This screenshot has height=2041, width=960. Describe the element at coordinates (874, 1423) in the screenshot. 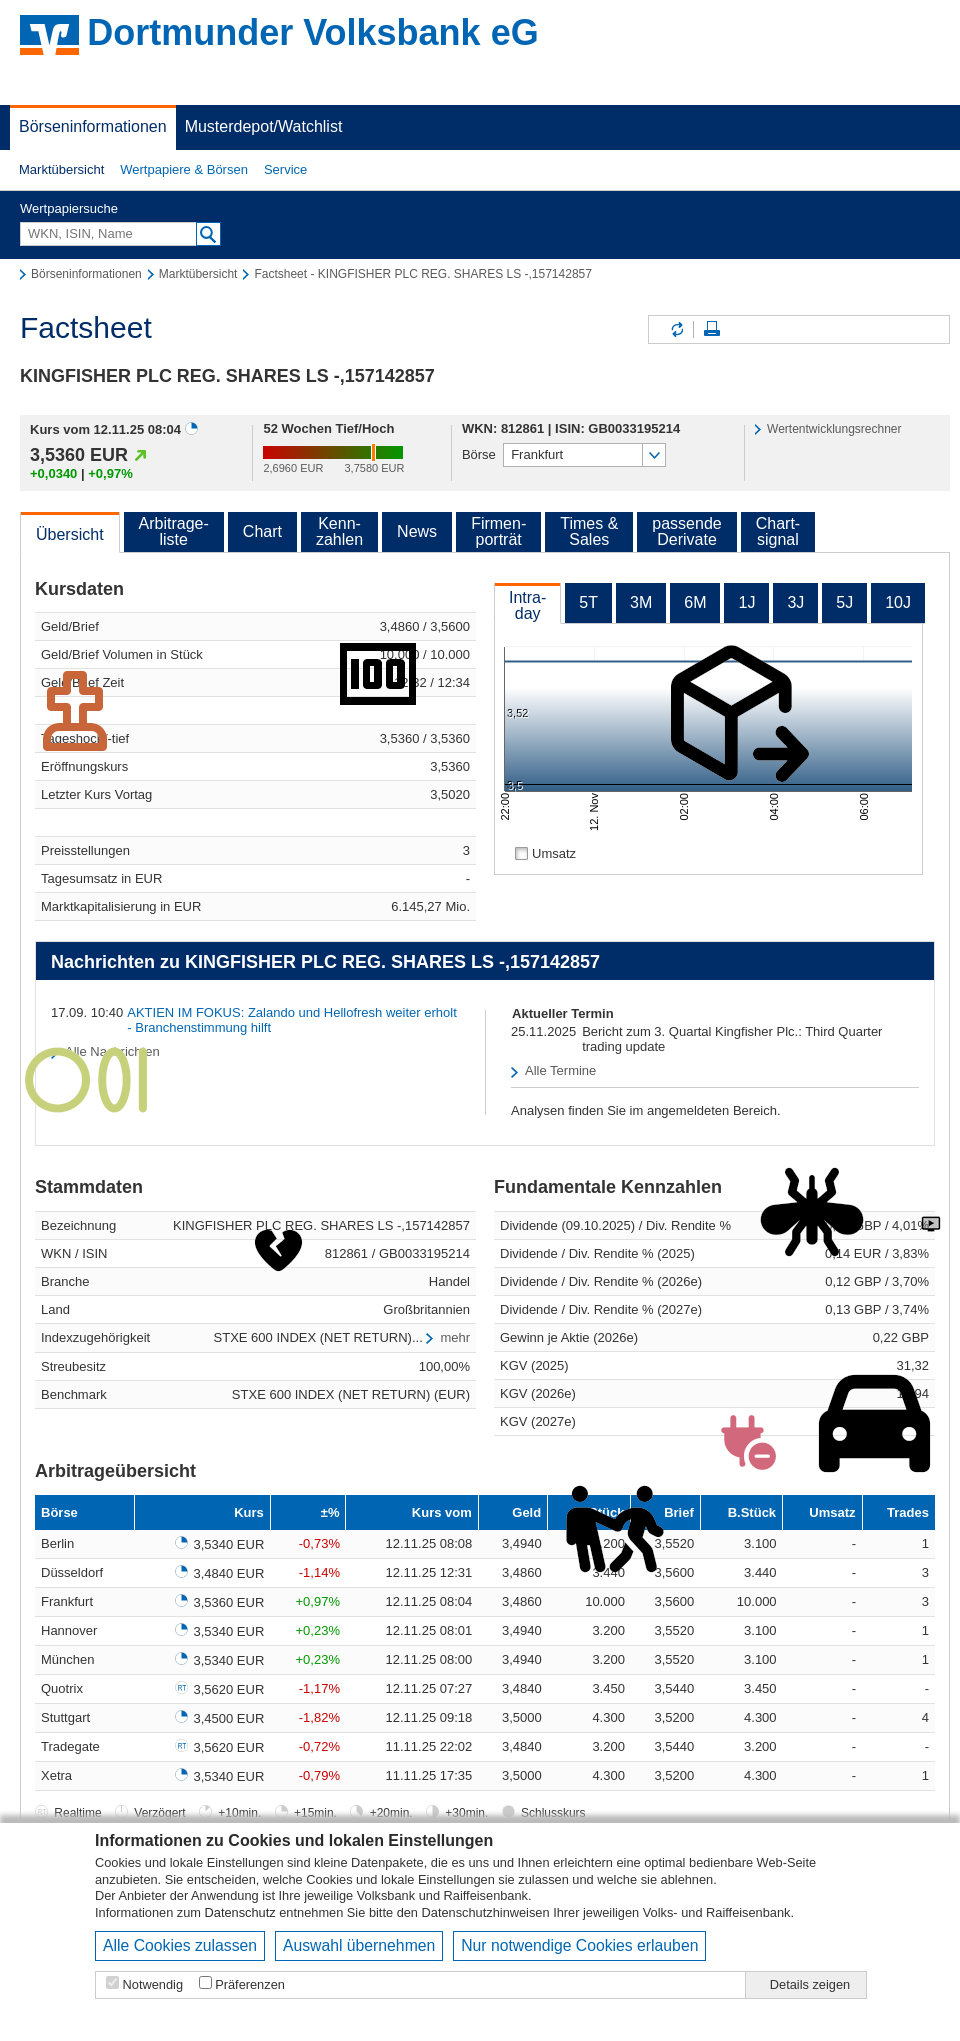

I see `select car or automobile option` at that location.